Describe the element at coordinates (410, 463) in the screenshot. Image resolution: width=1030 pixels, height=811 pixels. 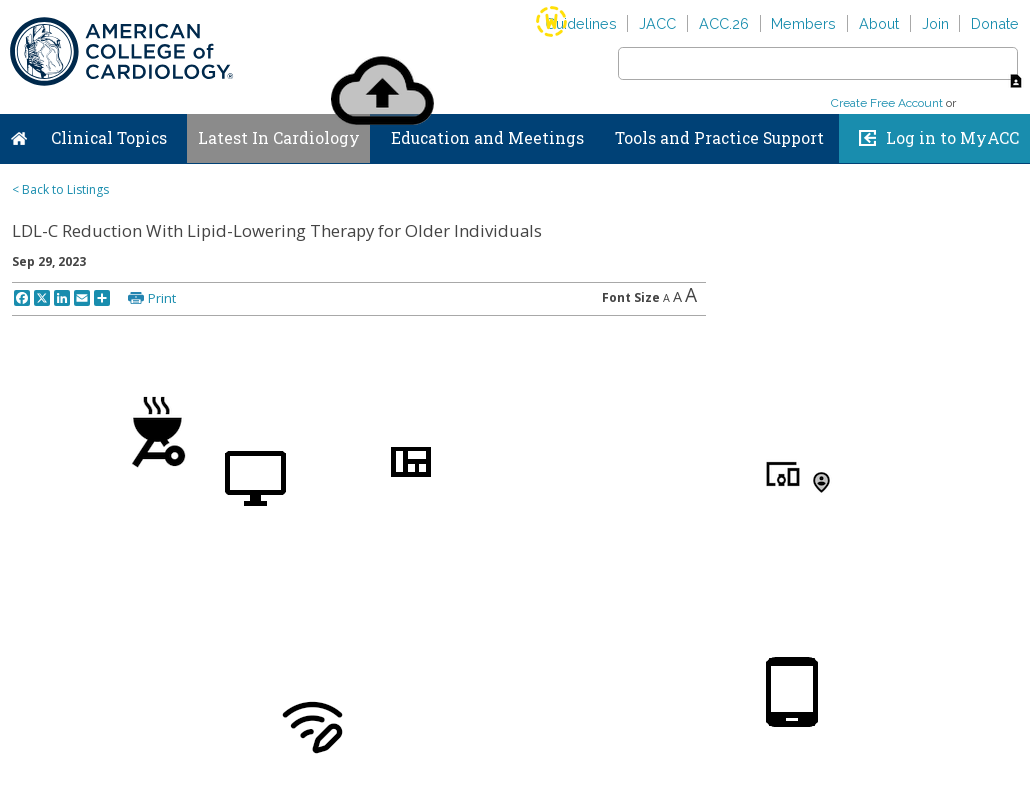
I see `switch to quilt or mosaic layout view` at that location.